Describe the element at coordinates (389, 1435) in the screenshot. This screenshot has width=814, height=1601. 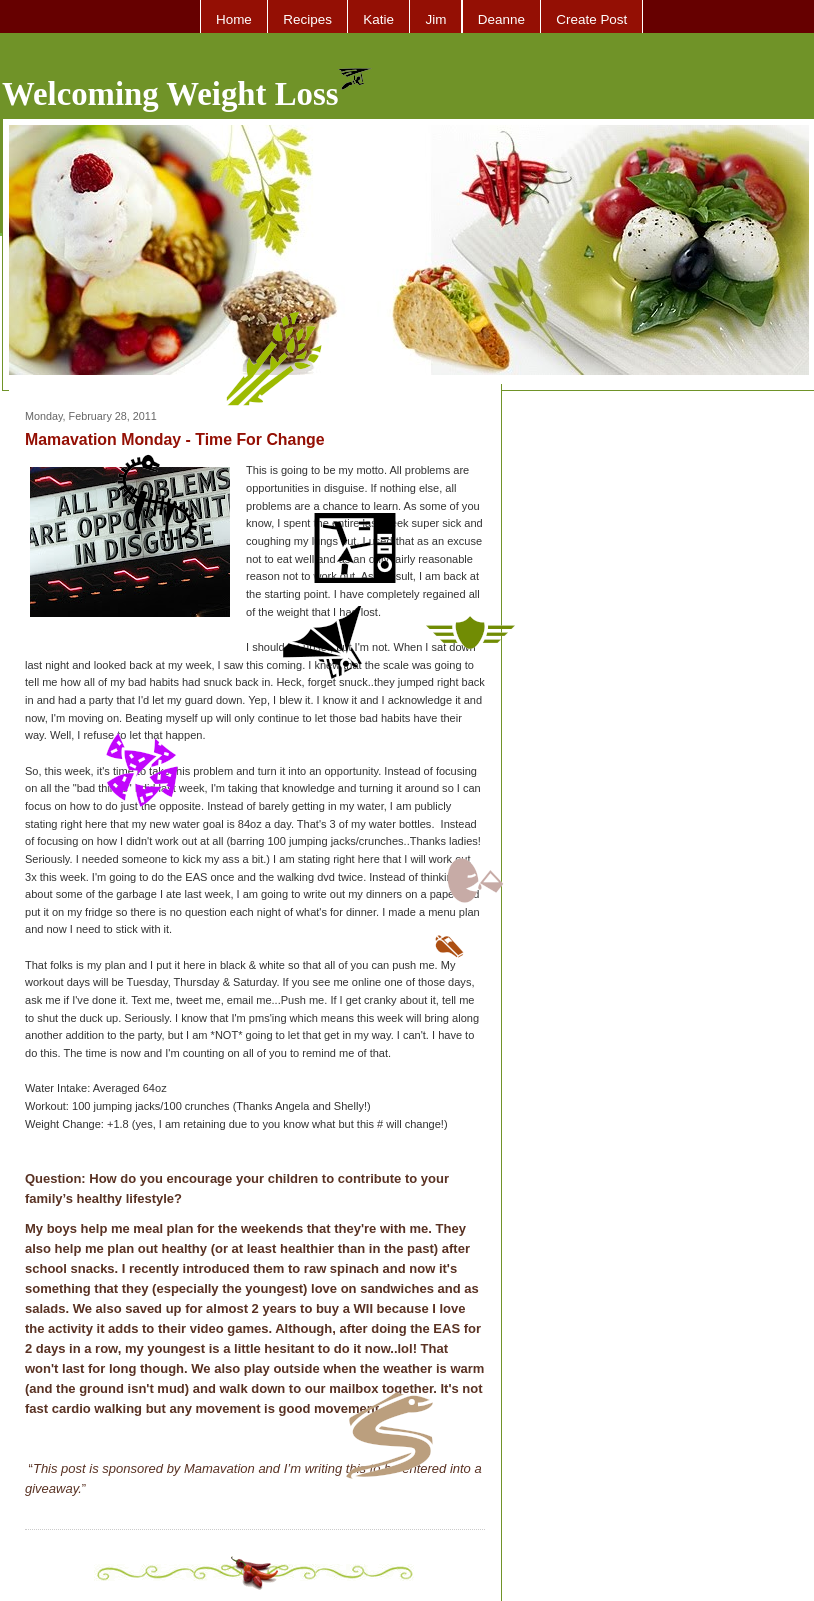
I see `eel creature or fish type in a game inventory` at that location.